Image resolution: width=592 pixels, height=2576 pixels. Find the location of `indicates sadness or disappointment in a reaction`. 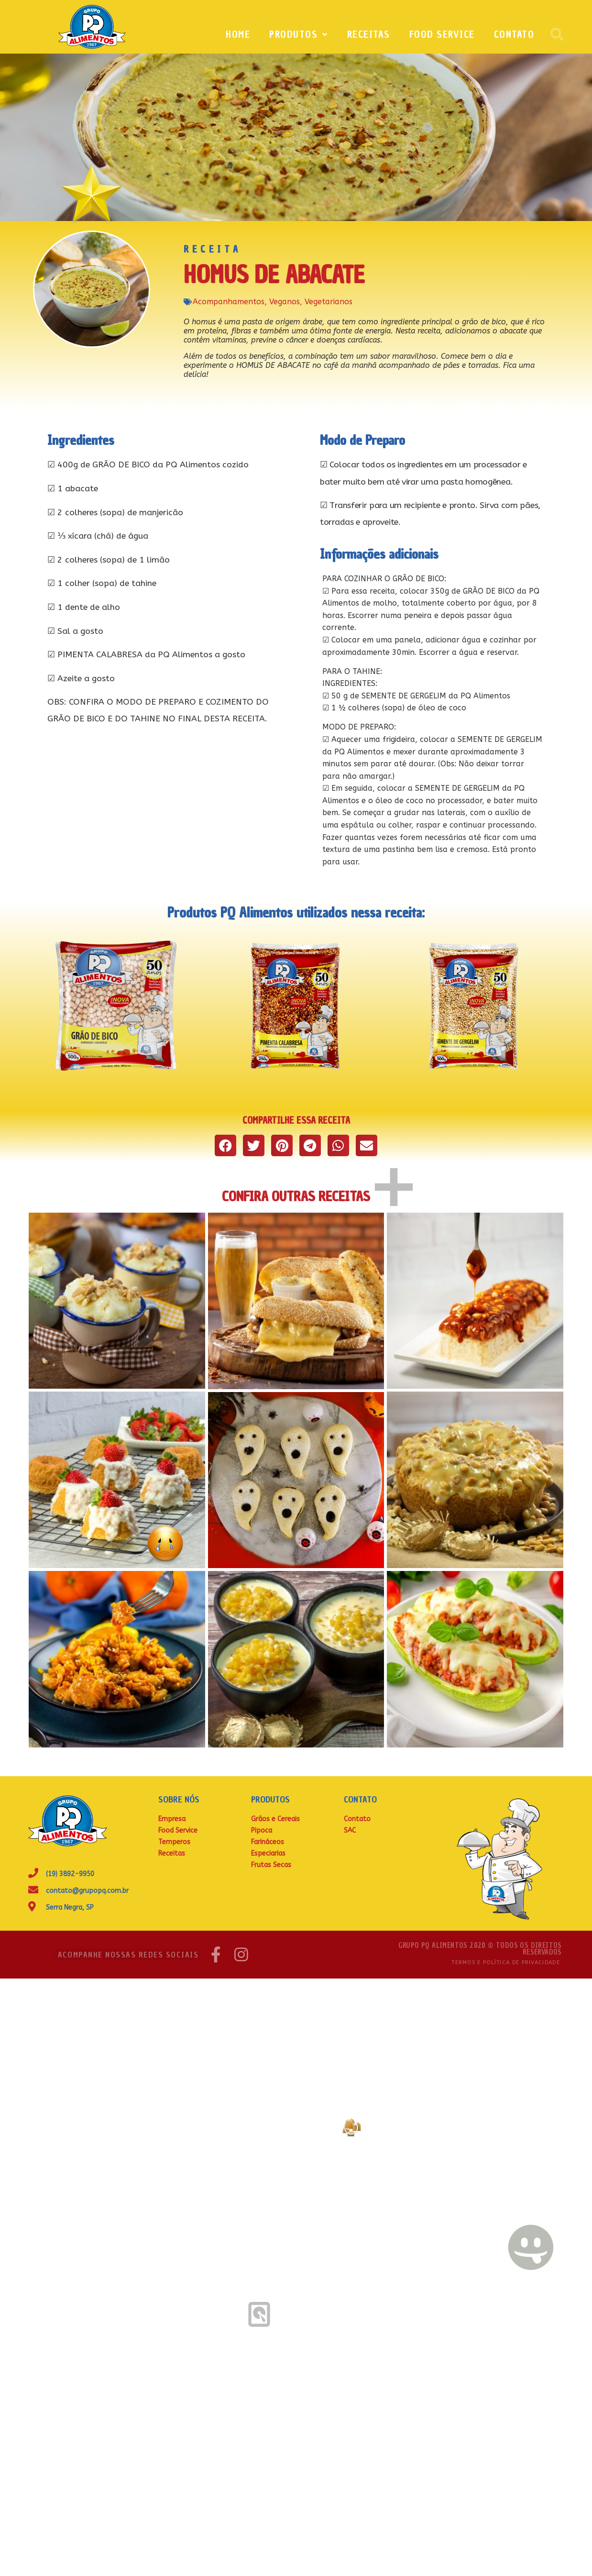

indicates sadness or disappointment in a reaction is located at coordinates (165, 1545).